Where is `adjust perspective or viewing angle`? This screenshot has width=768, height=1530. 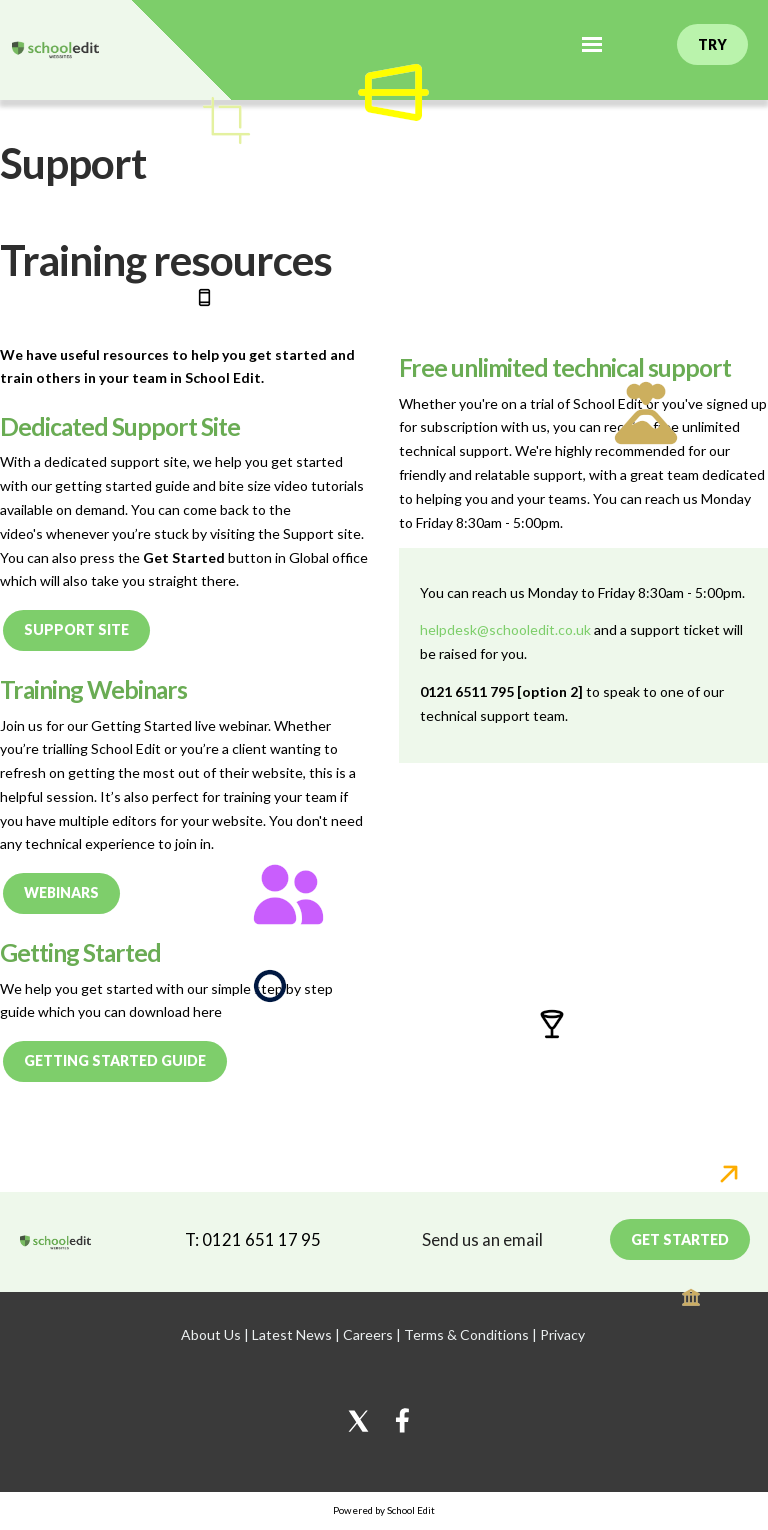 adjust perspective or viewing angle is located at coordinates (393, 92).